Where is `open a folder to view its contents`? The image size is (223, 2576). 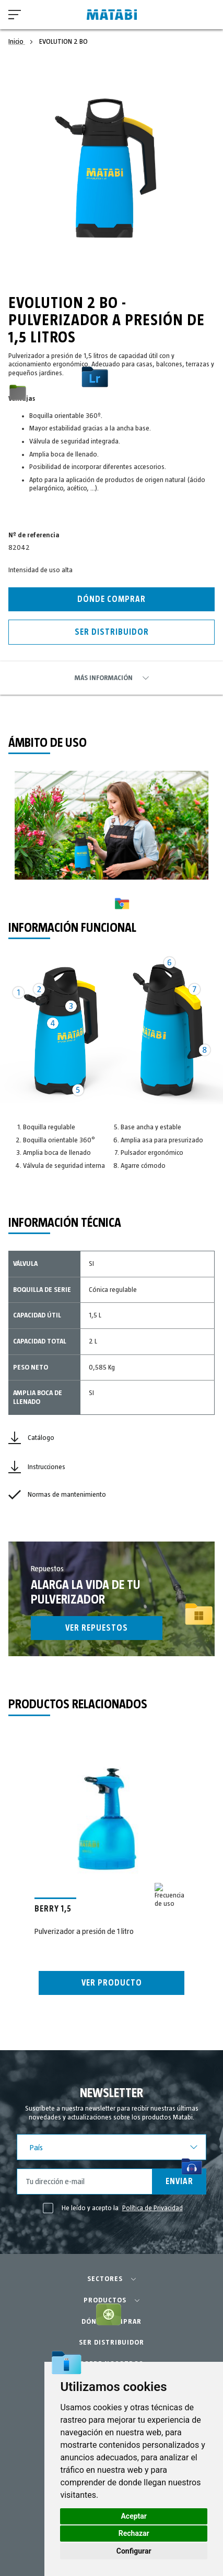
open a folder to view its contents is located at coordinates (18, 392).